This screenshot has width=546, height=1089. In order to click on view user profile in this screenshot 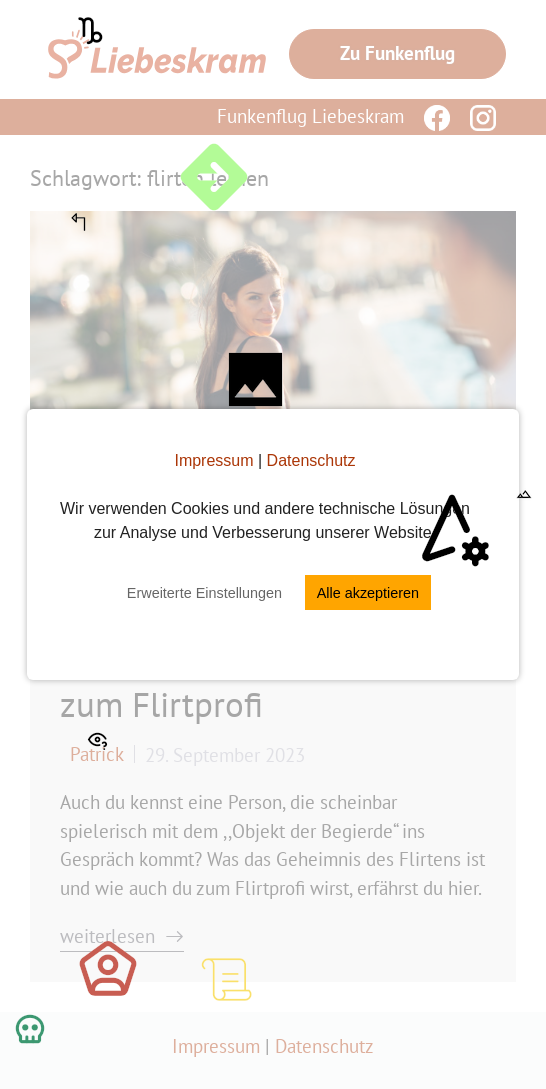, I will do `click(108, 970)`.